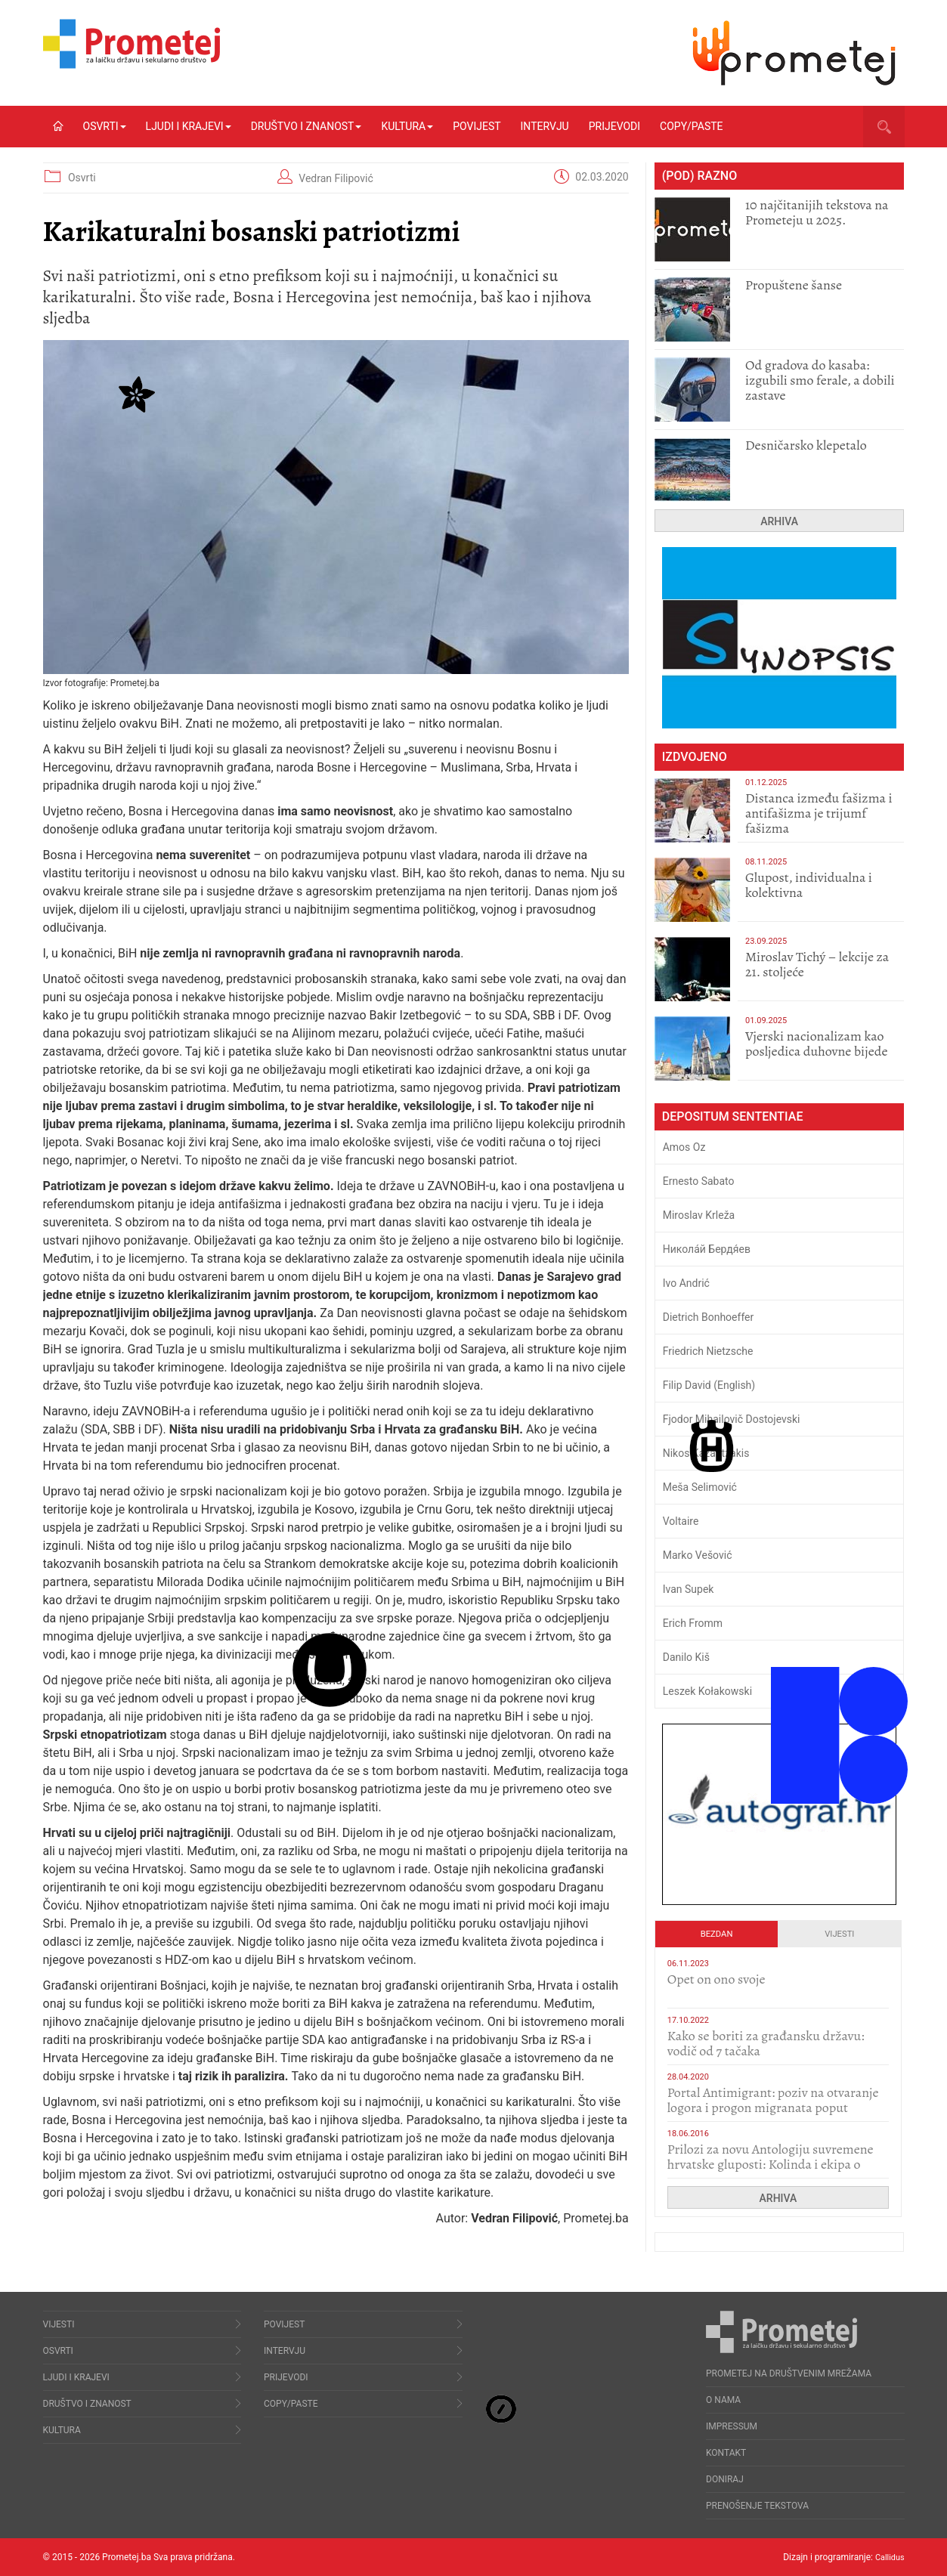 The image size is (947, 2576). Describe the element at coordinates (137, 394) in the screenshot. I see `visit the Adafruit website or store` at that location.